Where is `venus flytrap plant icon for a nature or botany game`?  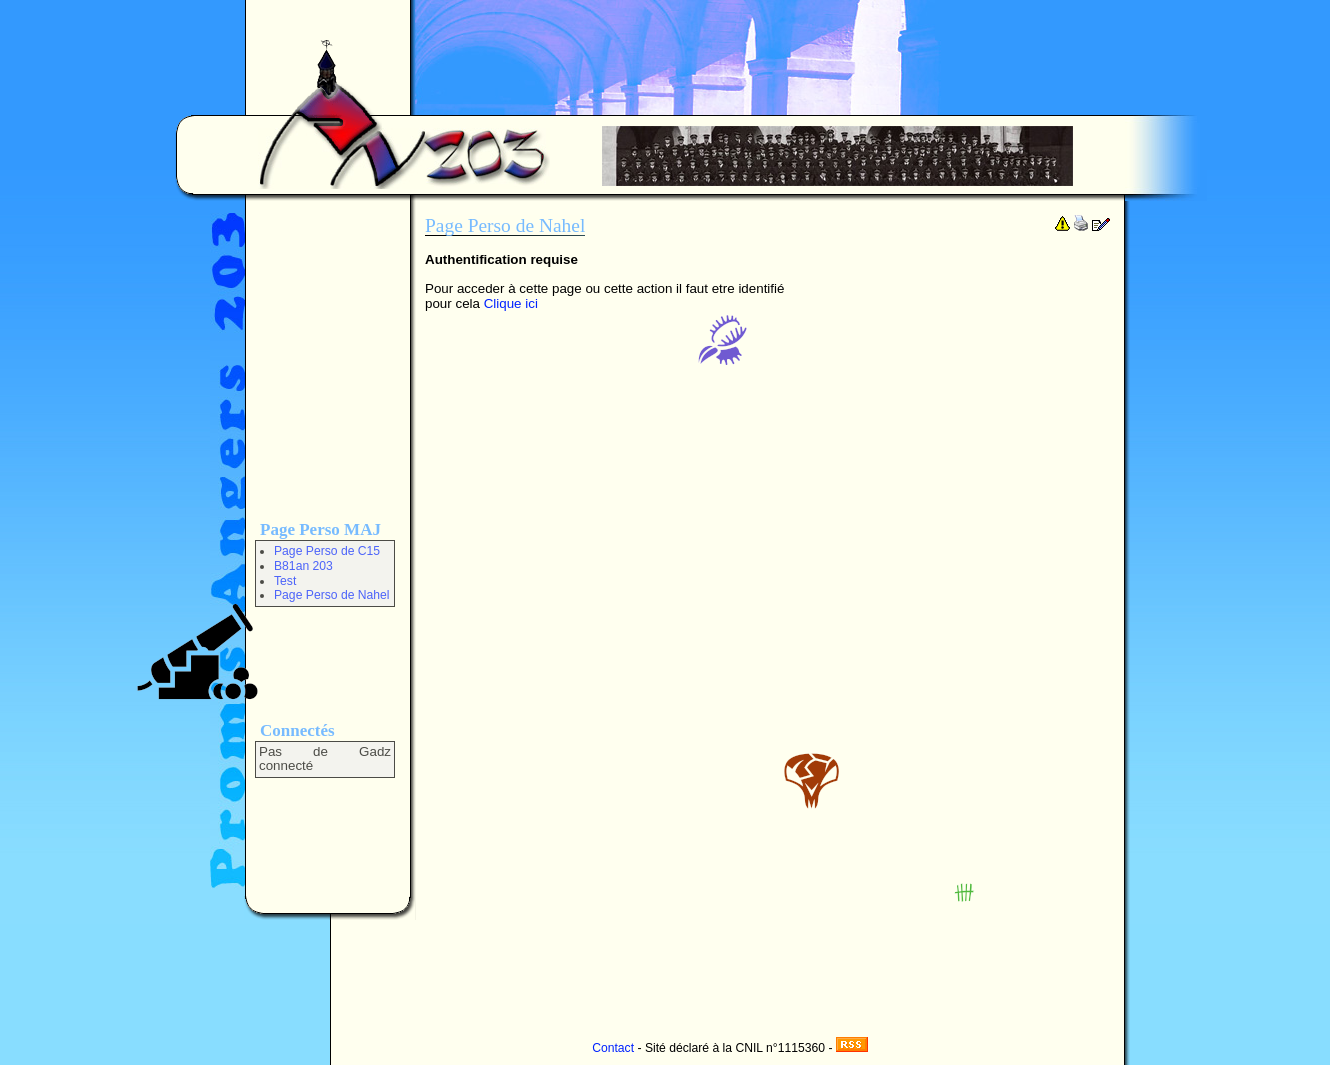
venus flytrap plant icon for a nature or botany game is located at coordinates (723, 339).